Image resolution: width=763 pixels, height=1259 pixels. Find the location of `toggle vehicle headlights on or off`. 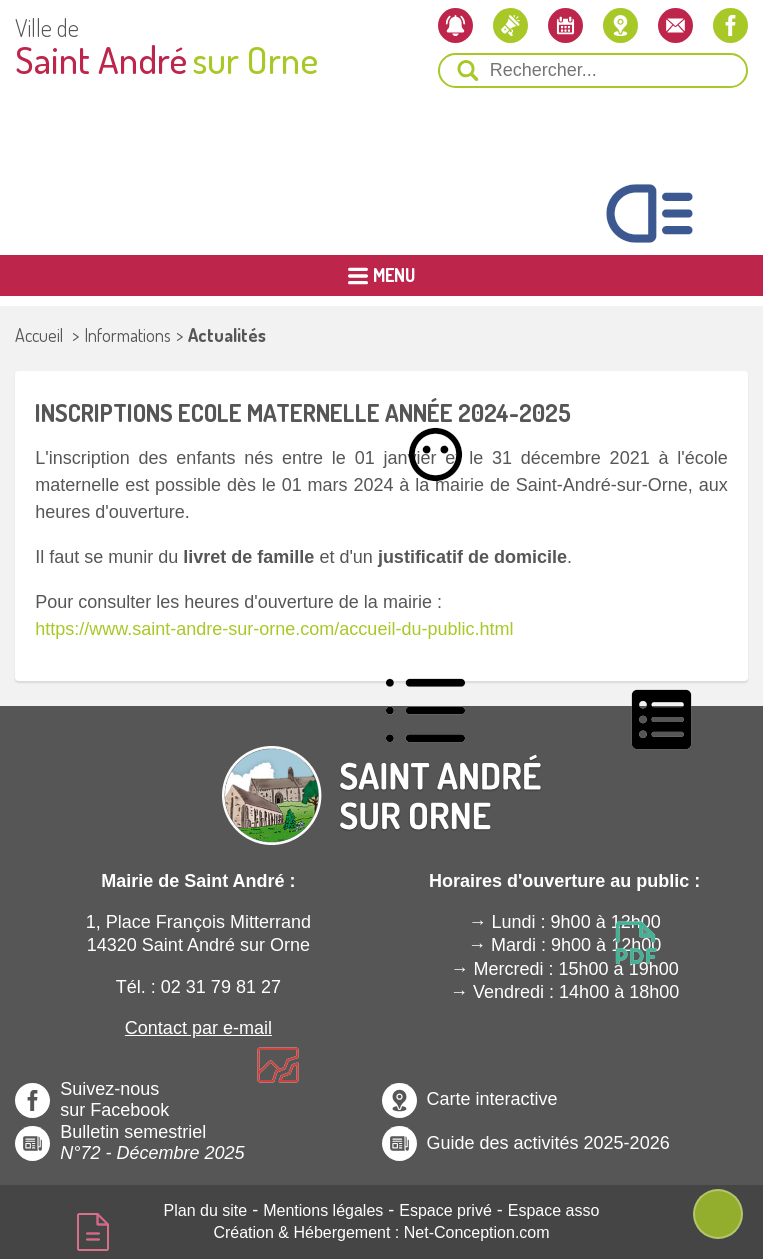

toggle vehicle headlights on or off is located at coordinates (649, 213).